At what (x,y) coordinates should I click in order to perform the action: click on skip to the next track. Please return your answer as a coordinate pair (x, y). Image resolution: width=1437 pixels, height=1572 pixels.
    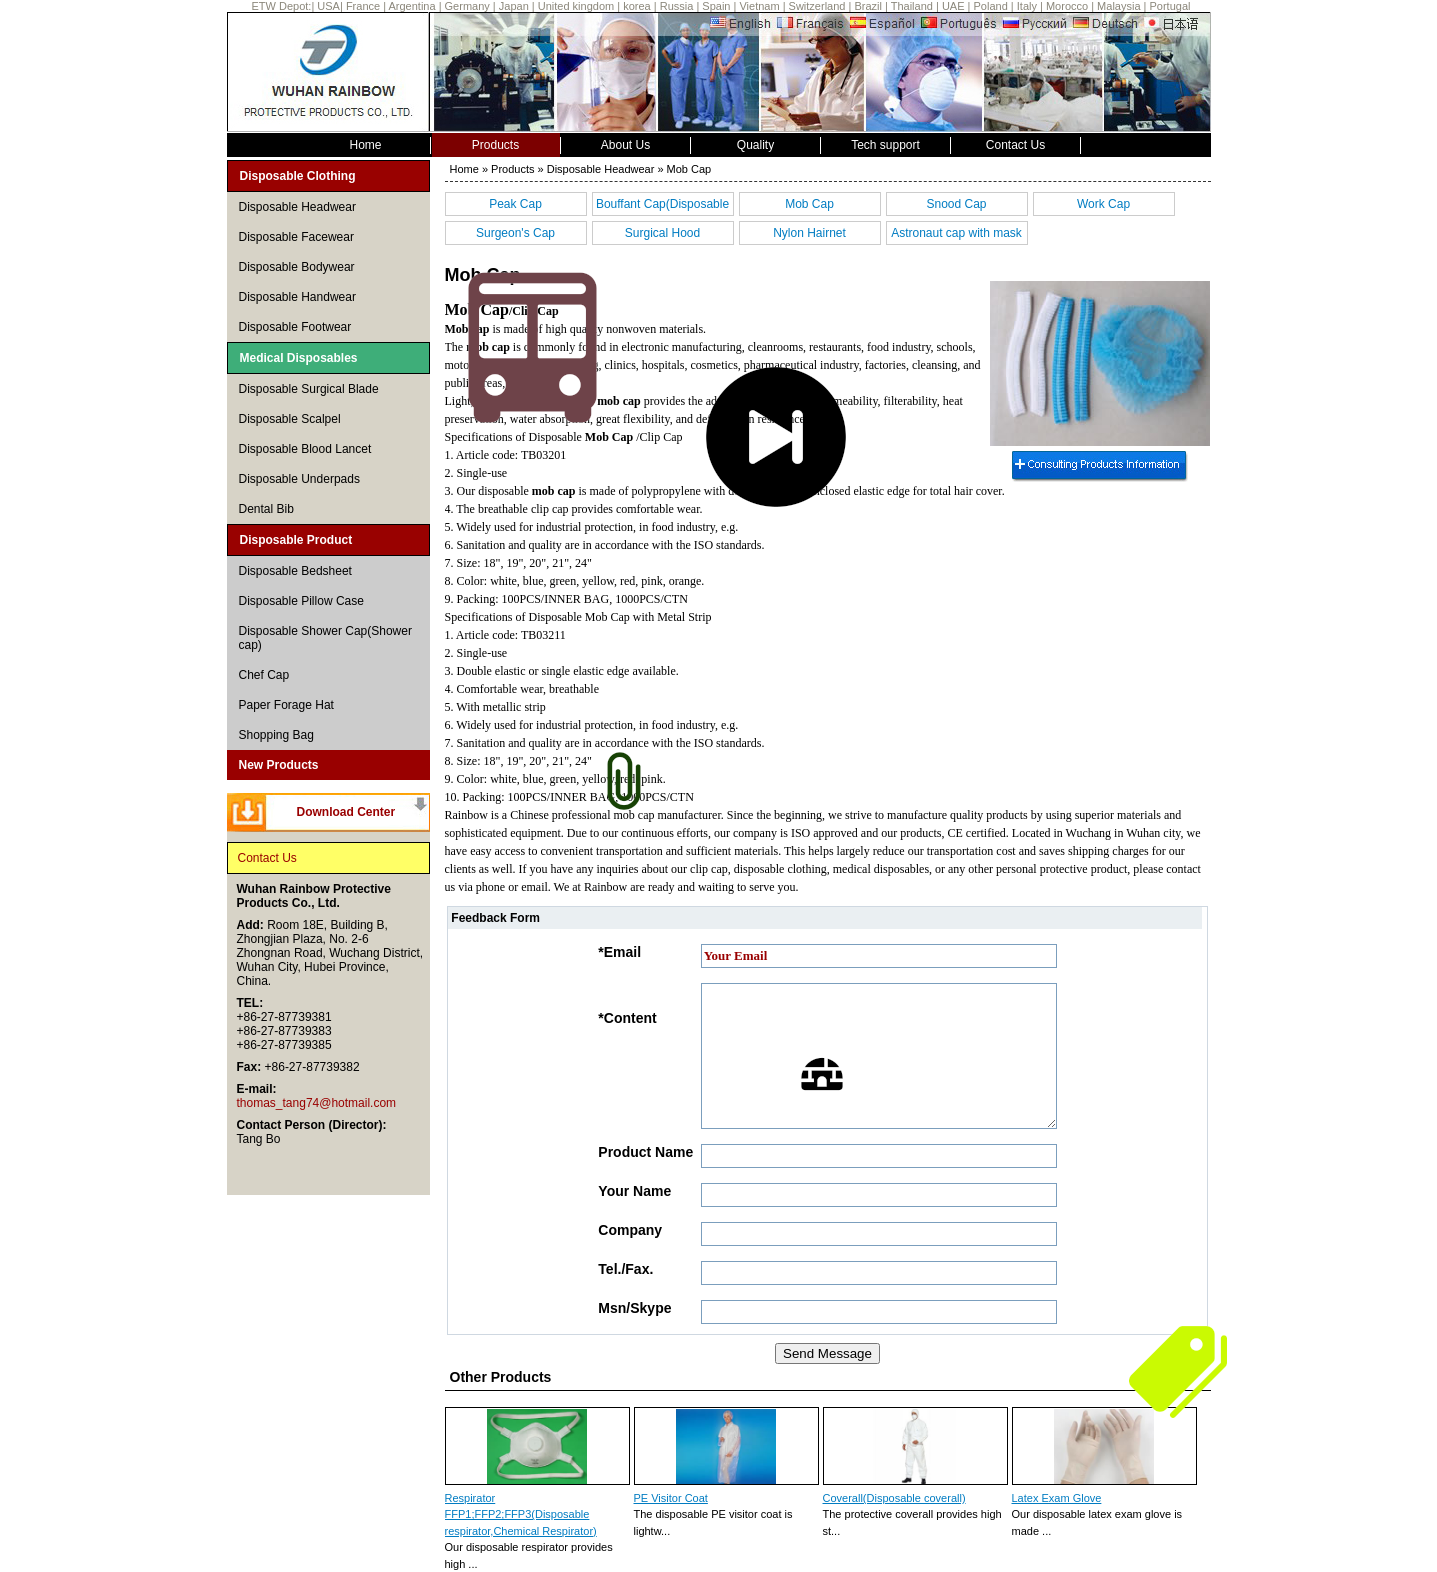
    Looking at the image, I should click on (776, 437).